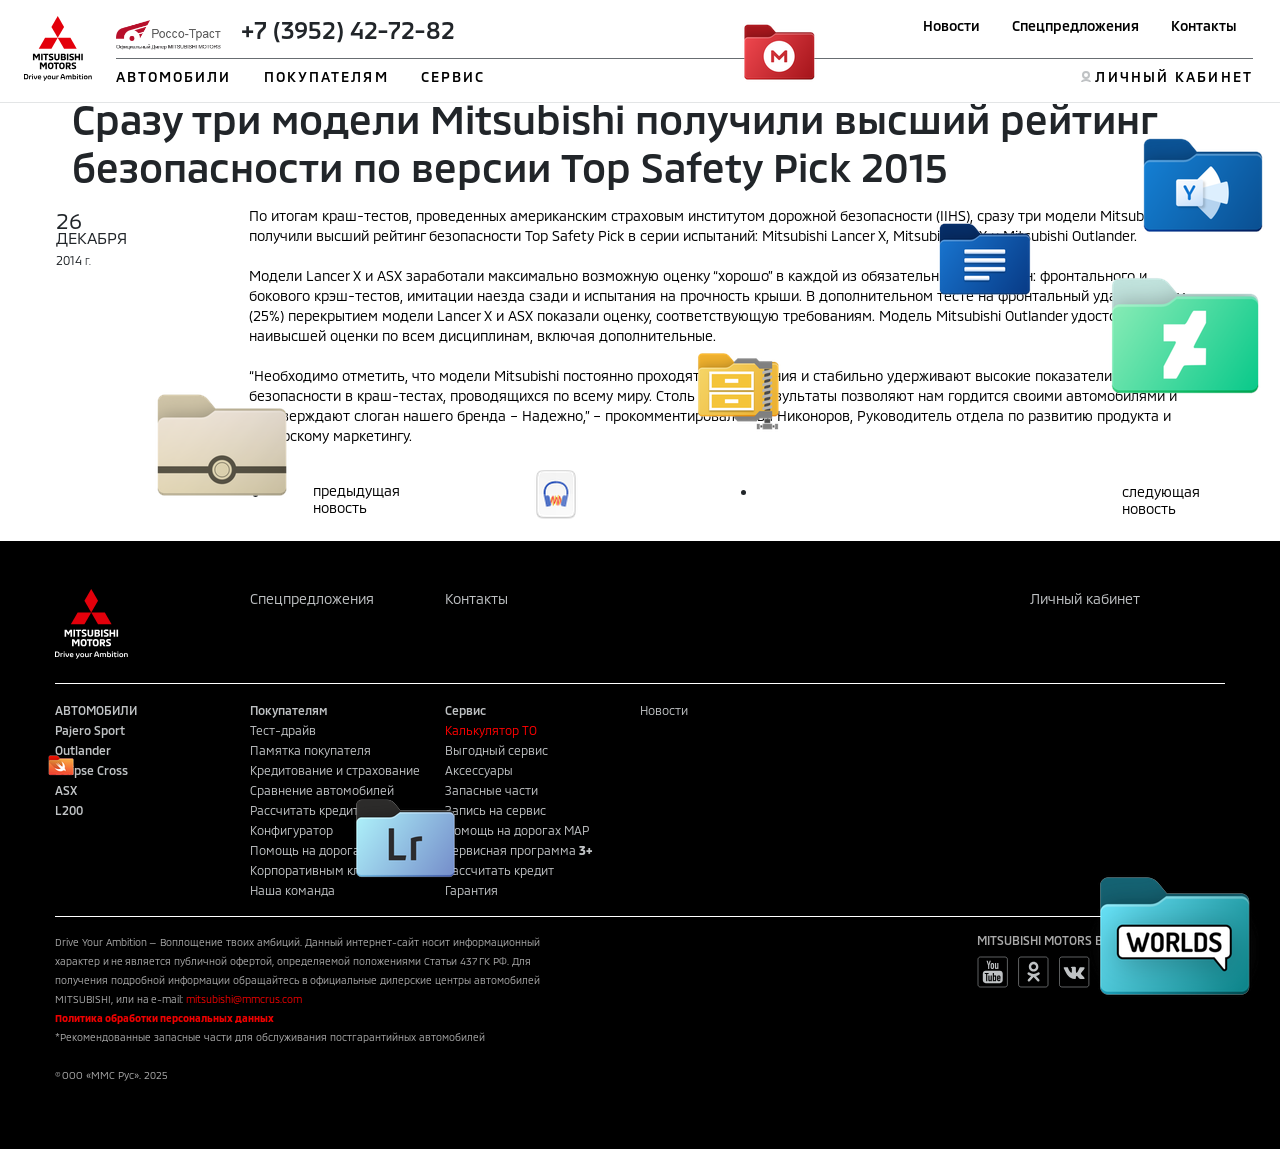 This screenshot has width=1280, height=1149. What do you see at coordinates (1184, 339) in the screenshot?
I see `open your DeviantArt downloads folder` at bounding box center [1184, 339].